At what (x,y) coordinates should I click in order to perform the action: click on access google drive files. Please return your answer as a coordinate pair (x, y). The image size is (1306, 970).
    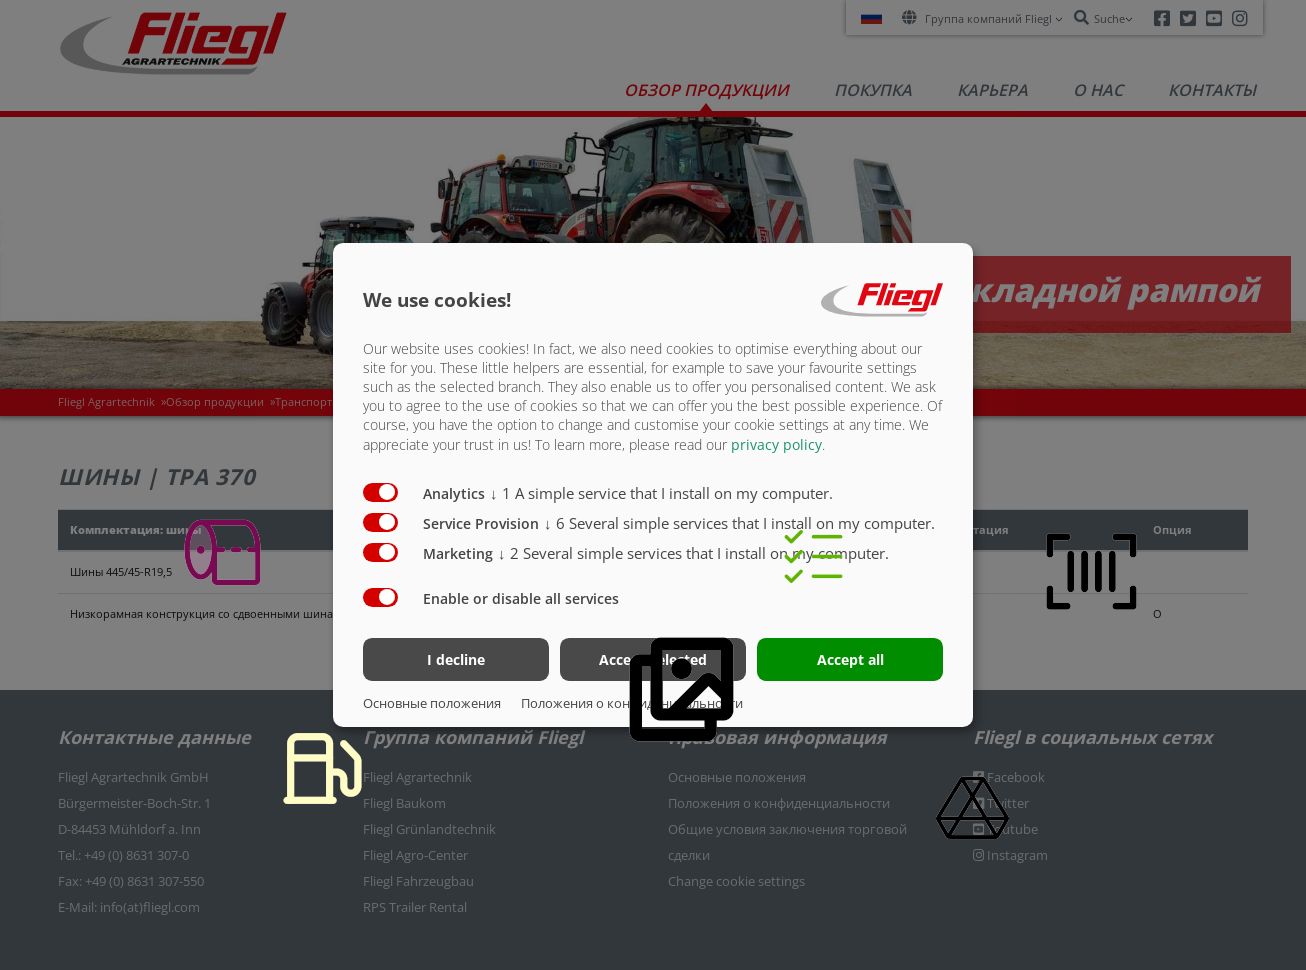
    Looking at the image, I should click on (972, 810).